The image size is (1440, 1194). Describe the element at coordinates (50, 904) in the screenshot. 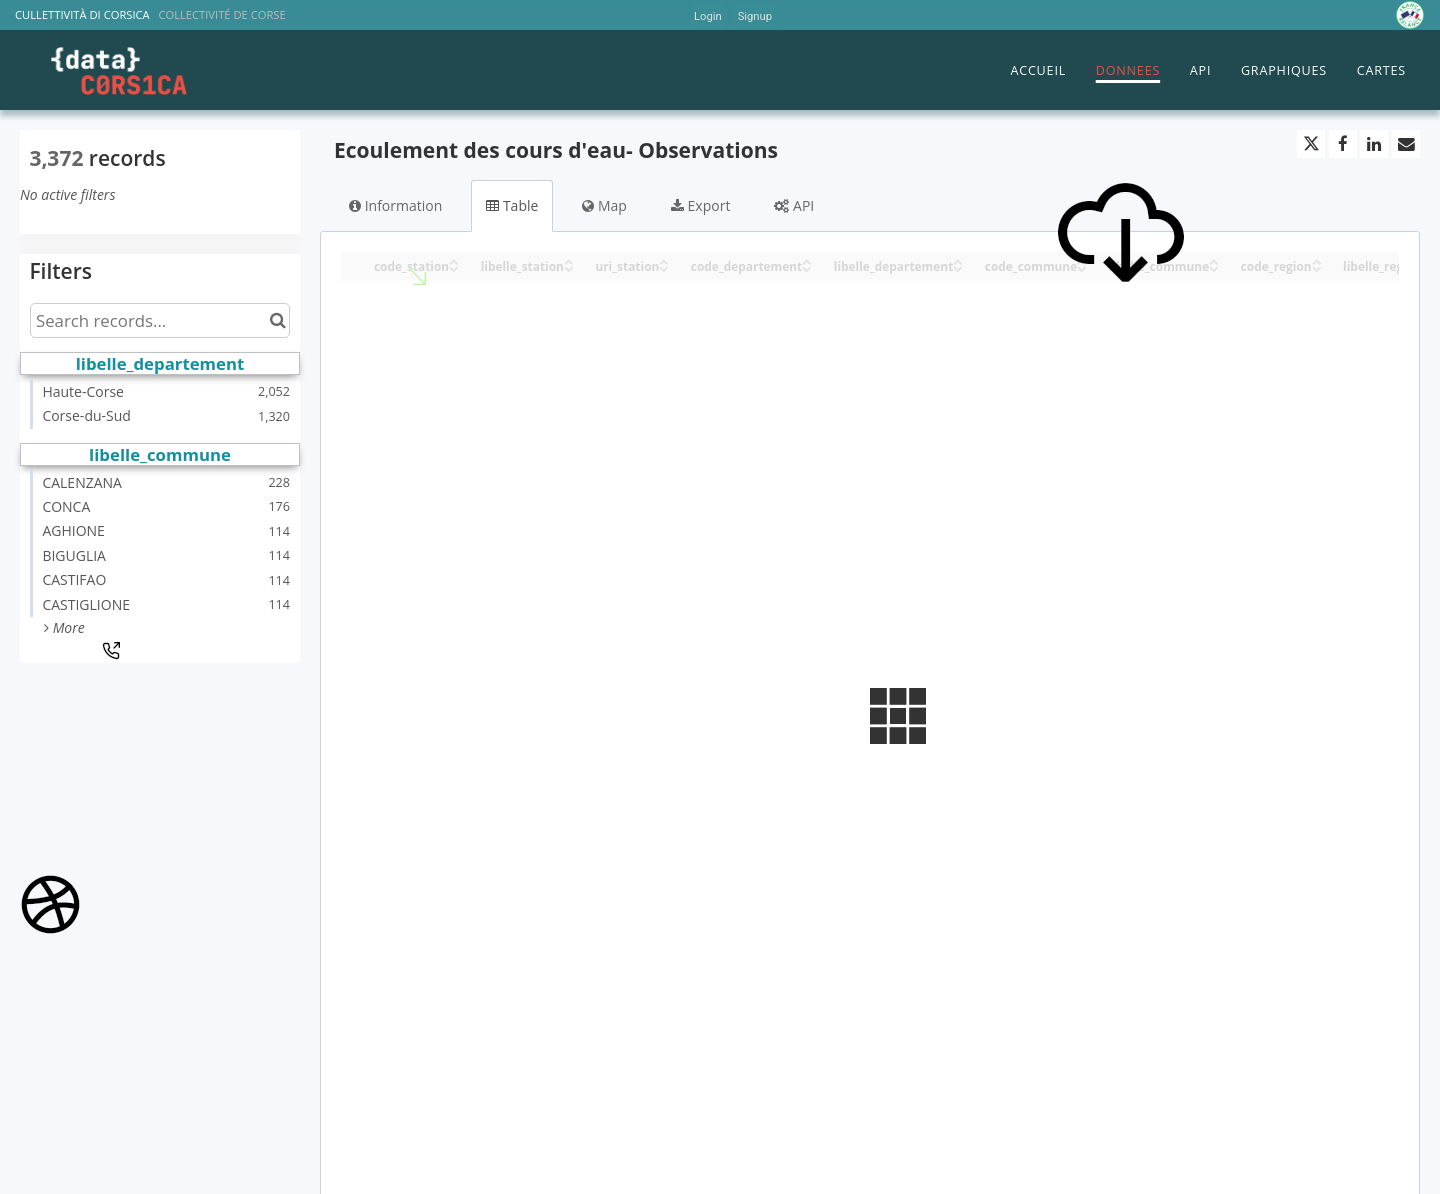

I see `visit dribbble profile or portfolio` at that location.